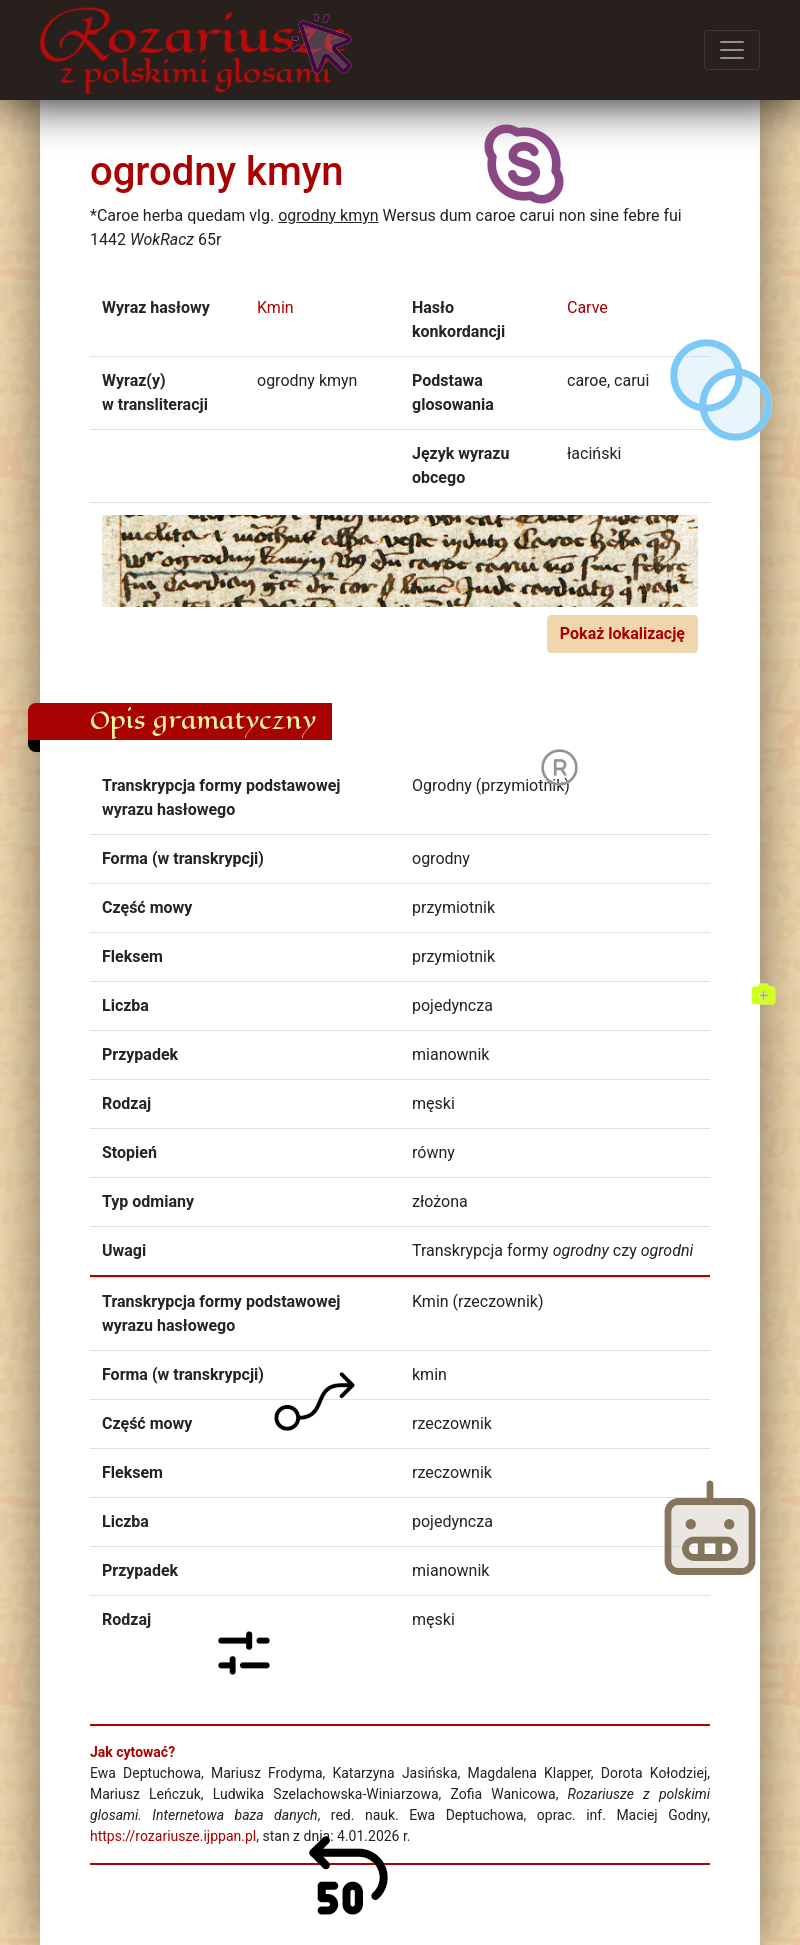 This screenshot has height=1945, width=800. Describe the element at coordinates (710, 1533) in the screenshot. I see `access AI assistant or chatbot` at that location.